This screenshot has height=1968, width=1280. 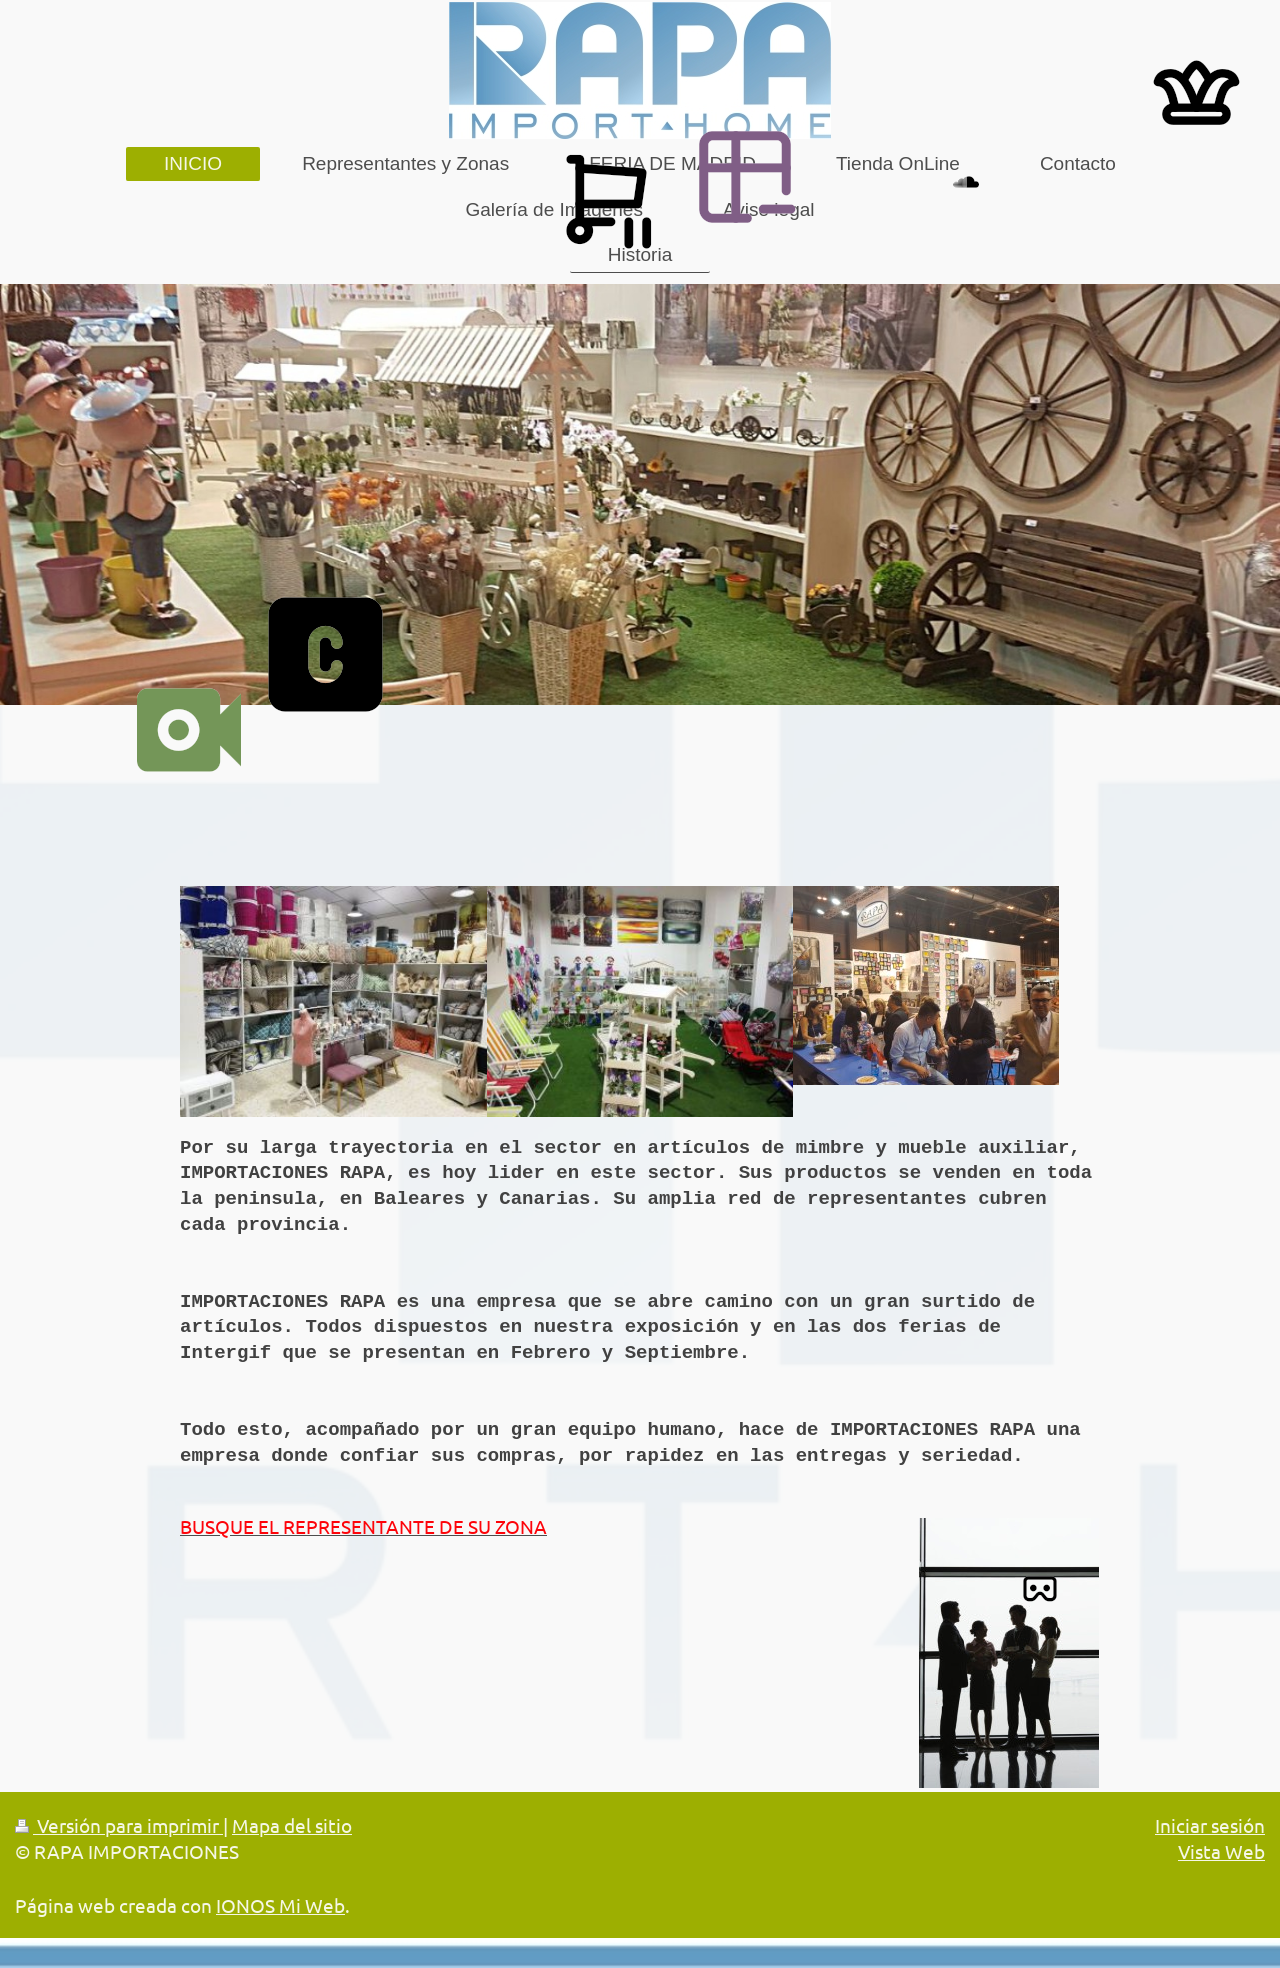 What do you see at coordinates (1196, 90) in the screenshot?
I see `select joker or wild card in a card game` at bounding box center [1196, 90].